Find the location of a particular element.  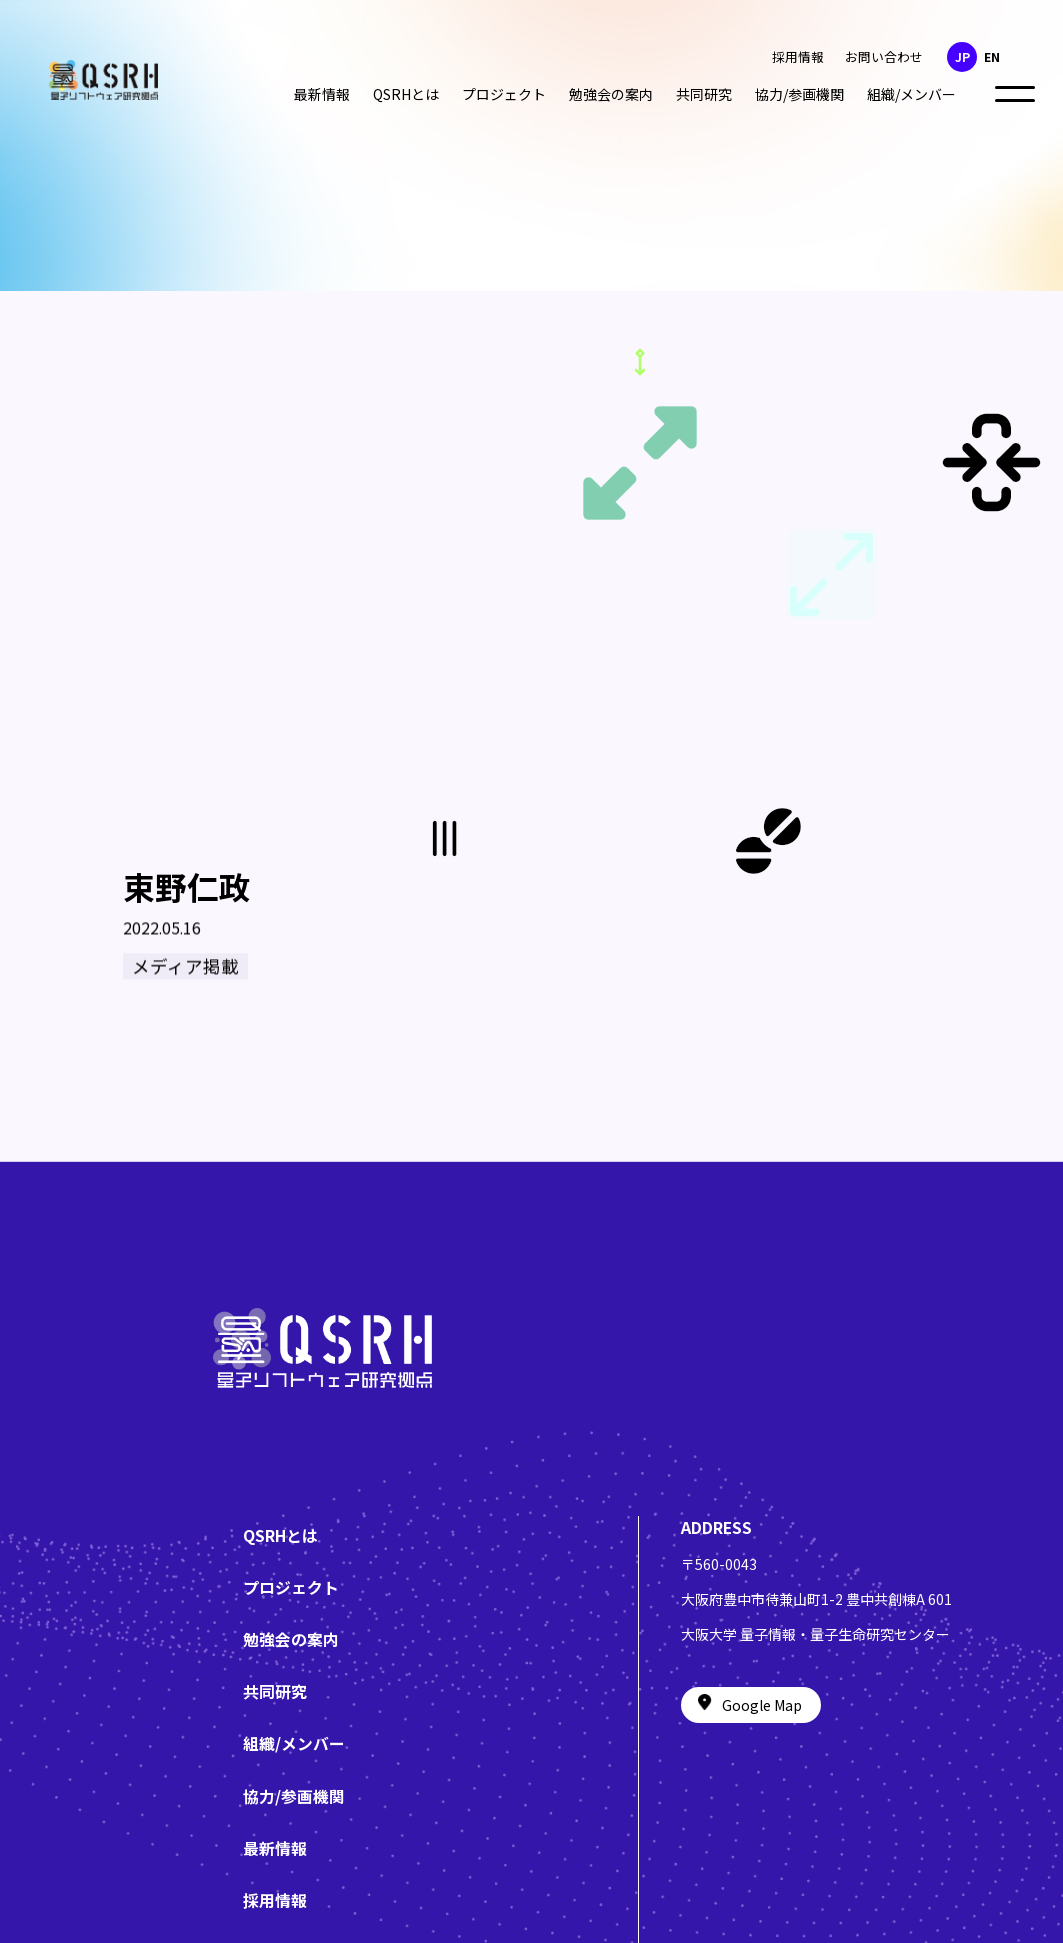

indicates a count or tally of three items is located at coordinates (450, 838).